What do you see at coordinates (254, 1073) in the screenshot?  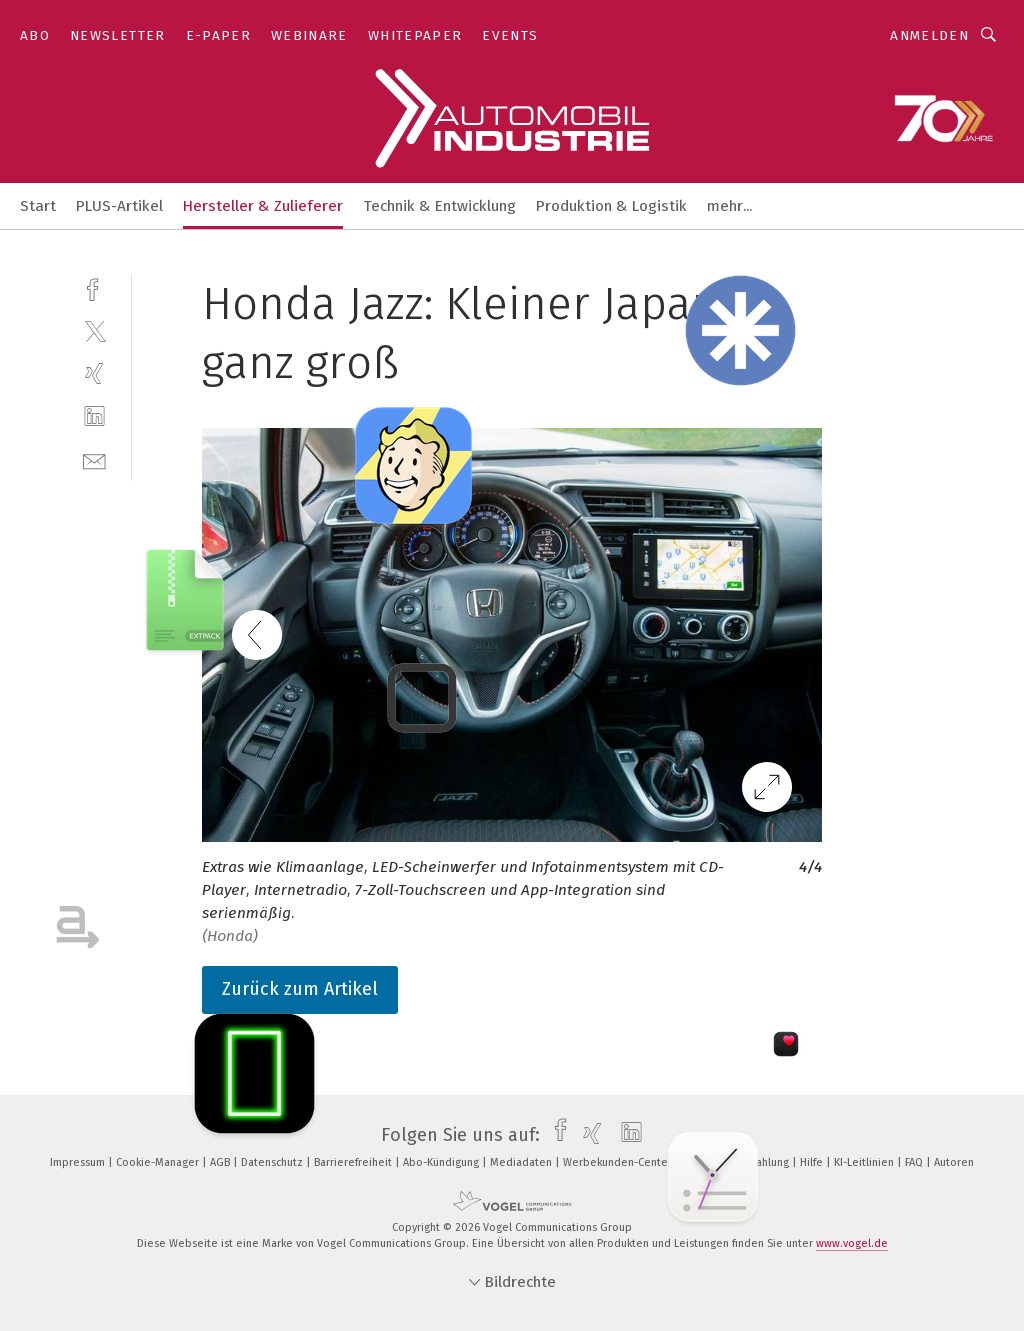 I see `launch portal reloaded game` at bounding box center [254, 1073].